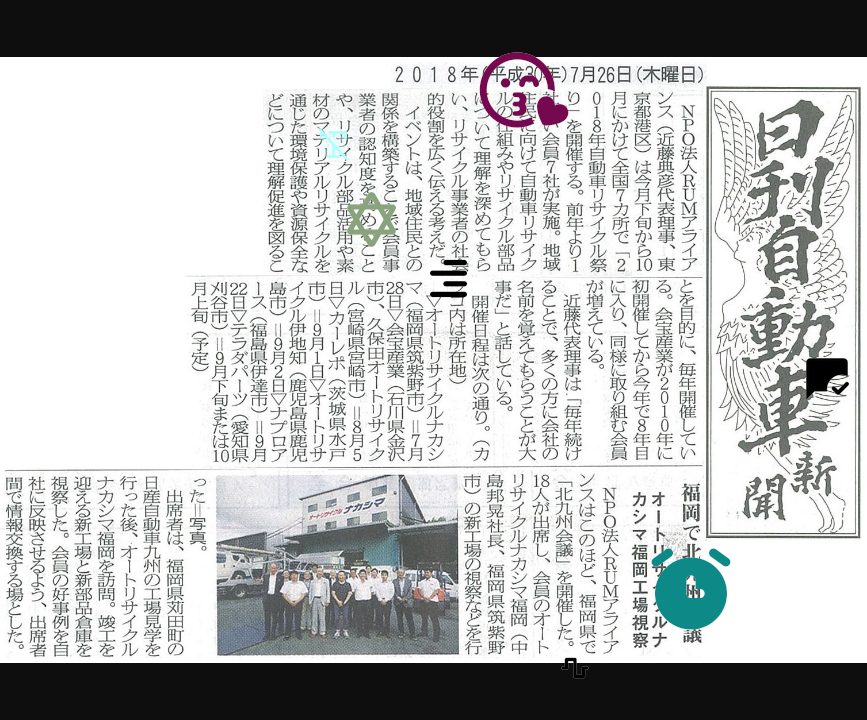 Image resolution: width=867 pixels, height=720 pixels. Describe the element at coordinates (333, 144) in the screenshot. I see `disable text formatting` at that location.